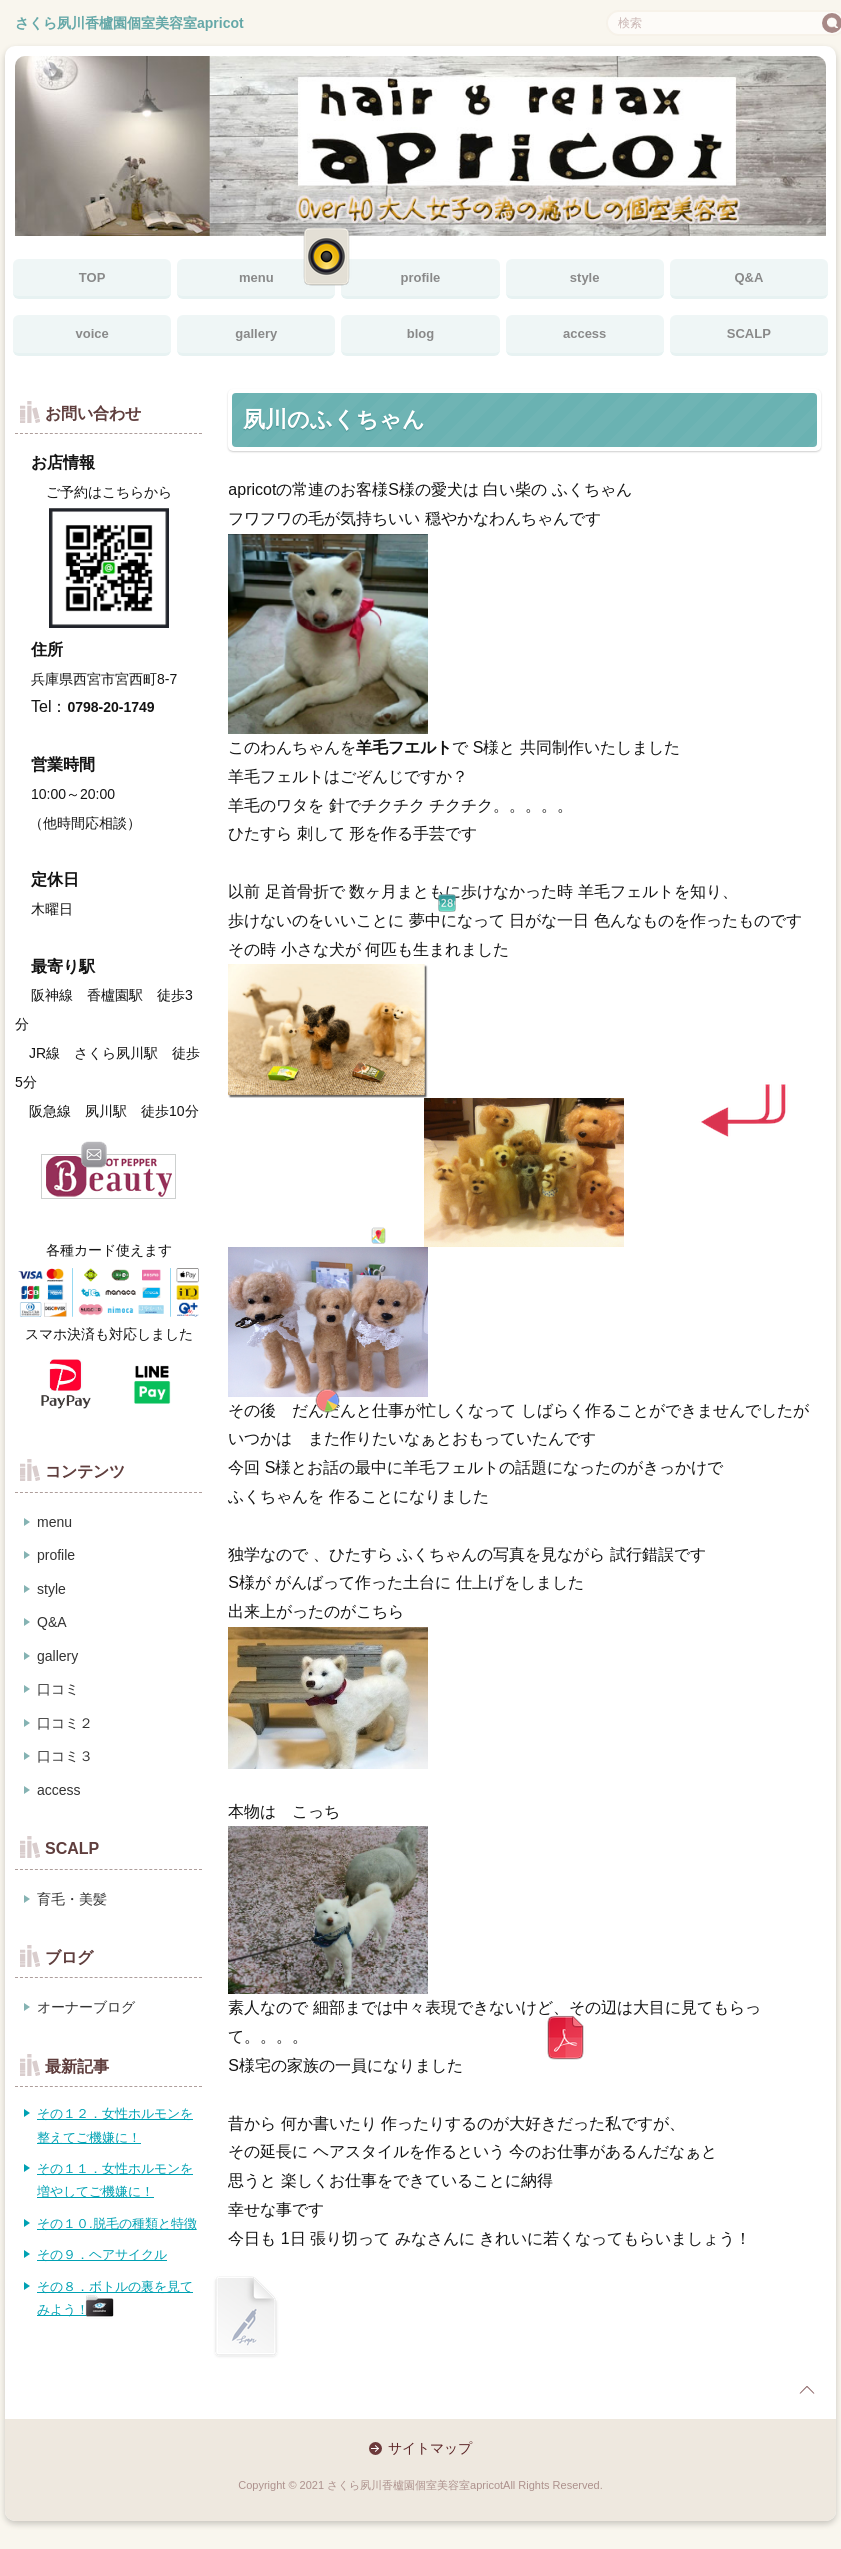  Describe the element at coordinates (742, 1110) in the screenshot. I see `reply to all recipients of an email` at that location.